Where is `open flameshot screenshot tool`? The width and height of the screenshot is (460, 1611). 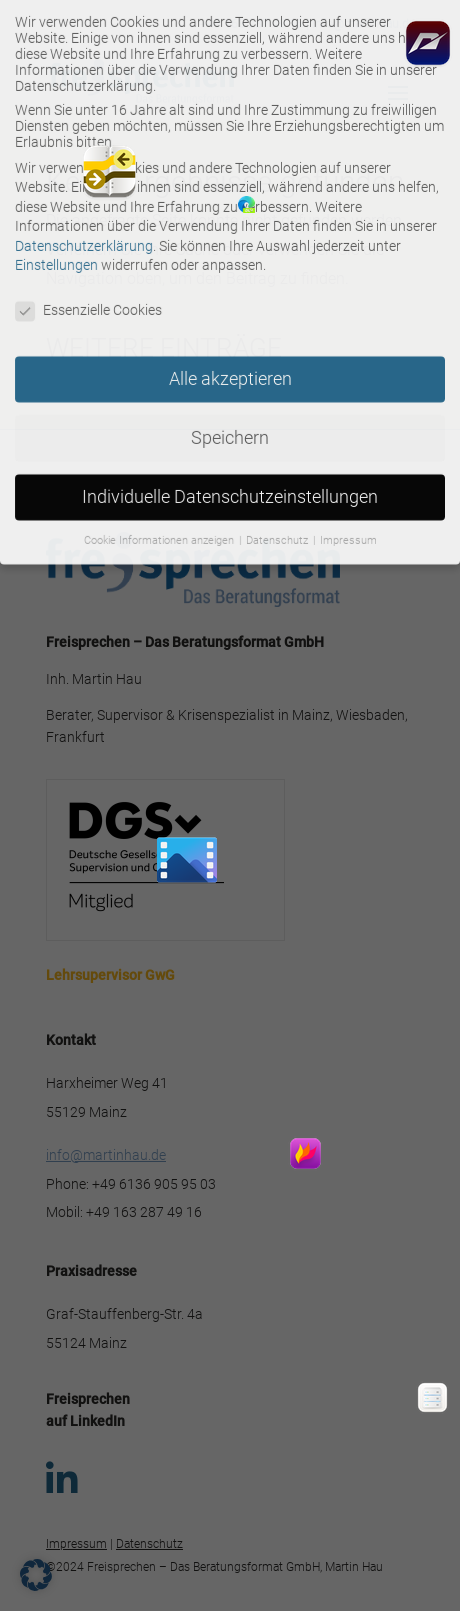 open flameshot screenshot tool is located at coordinates (305, 1153).